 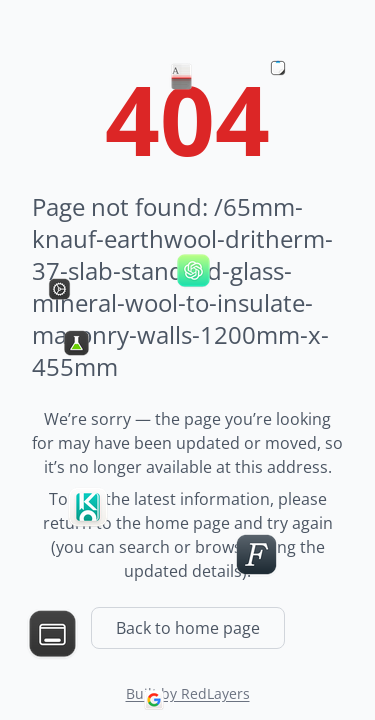 I want to click on open the Google app, so click(x=154, y=700).